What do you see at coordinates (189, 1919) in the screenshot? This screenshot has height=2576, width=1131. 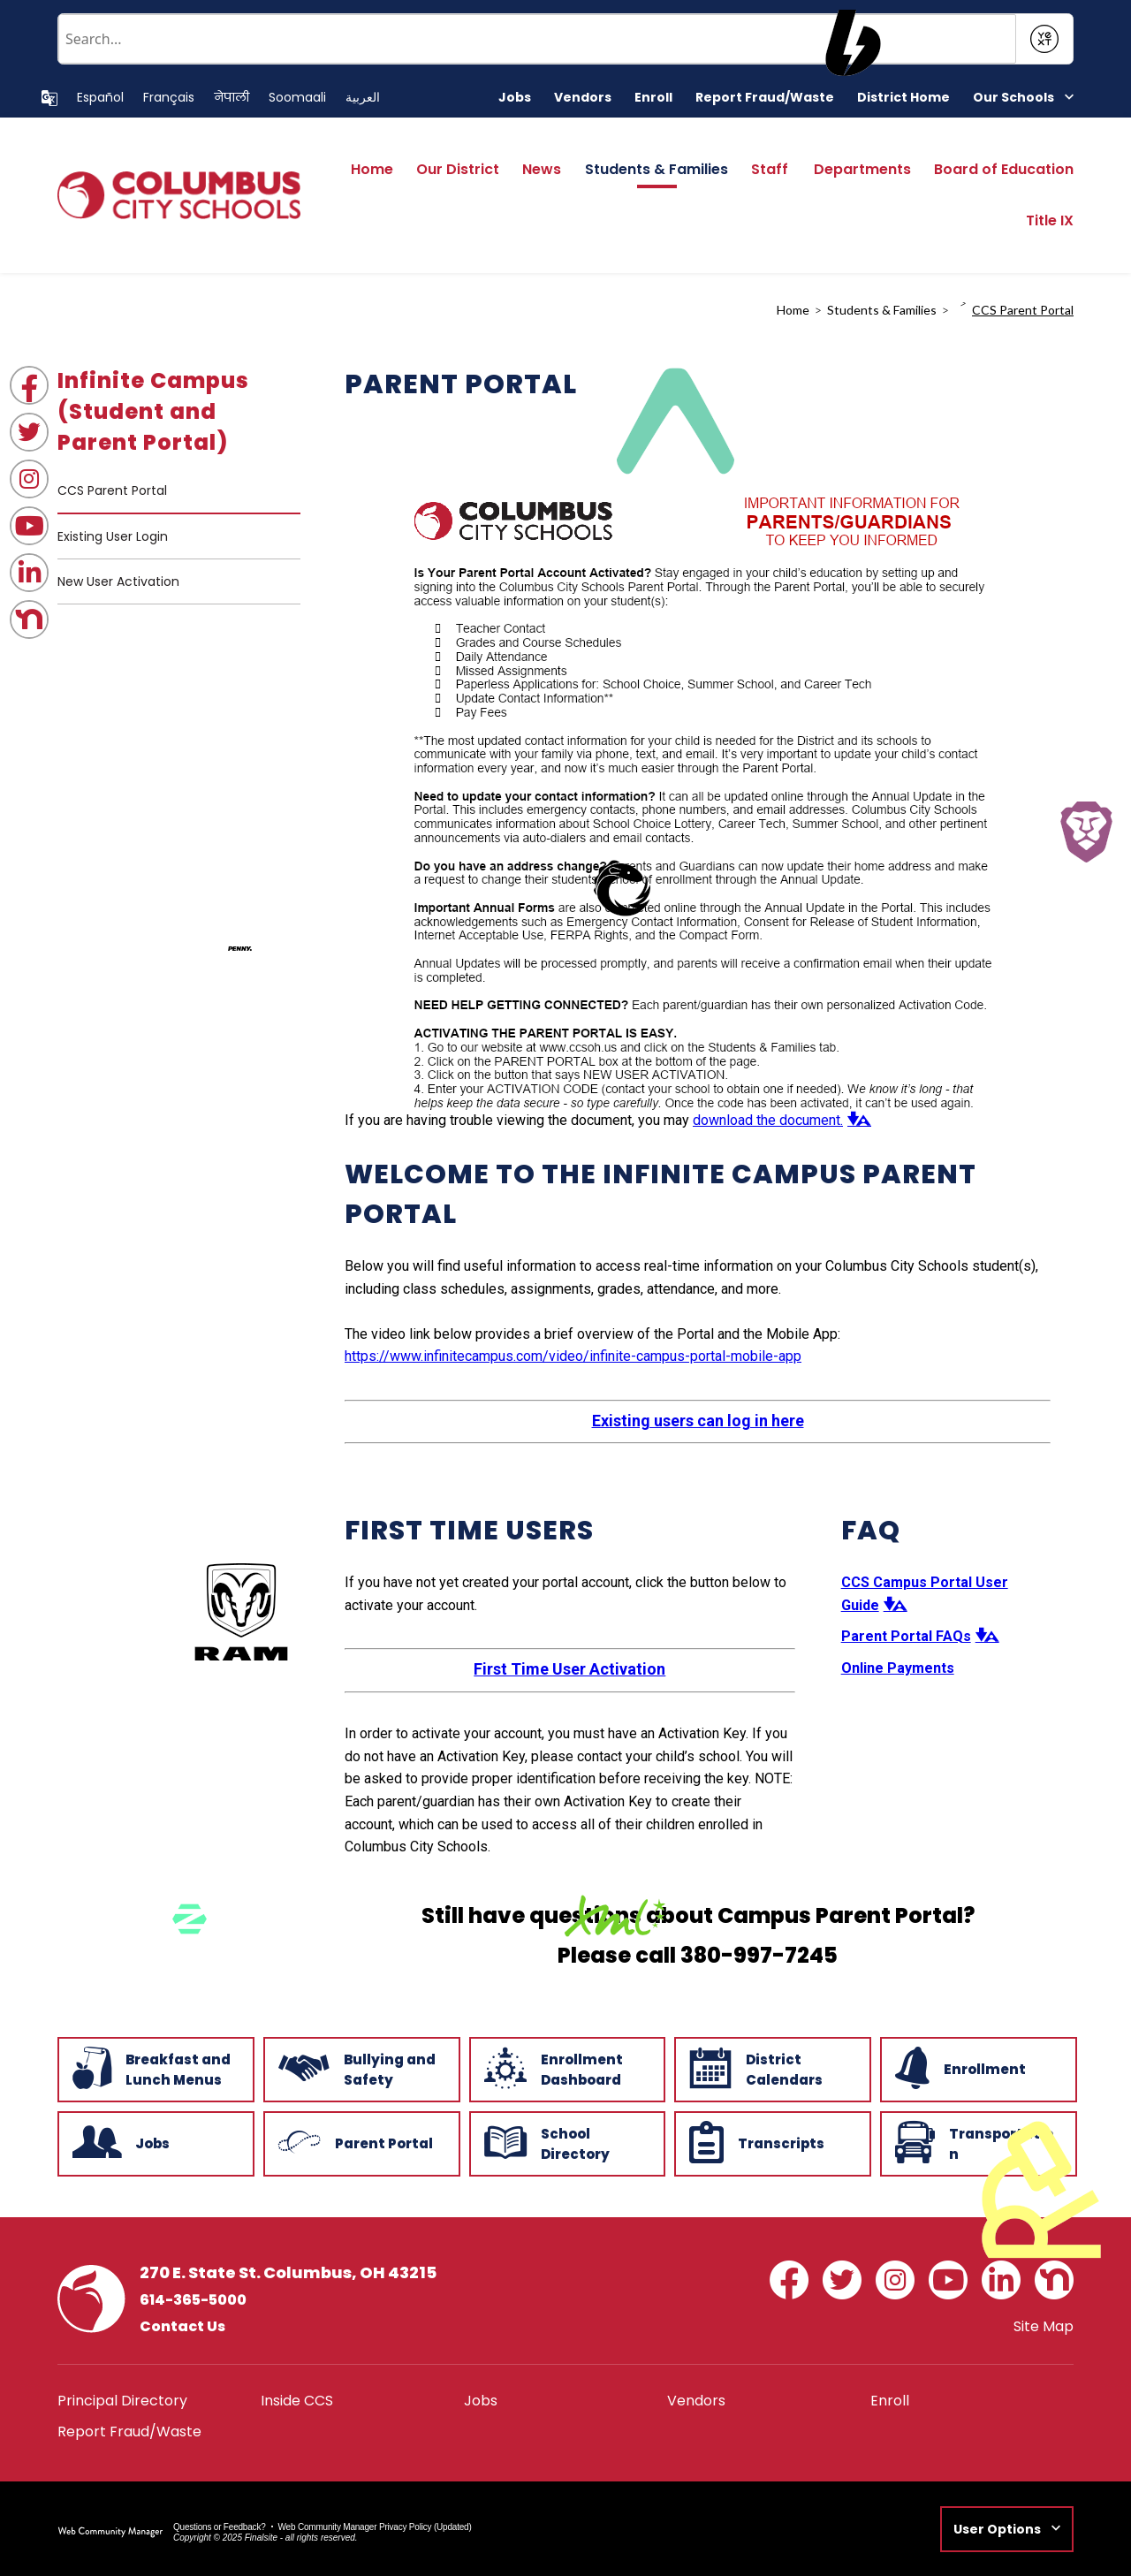 I see `zorin os logo` at bounding box center [189, 1919].